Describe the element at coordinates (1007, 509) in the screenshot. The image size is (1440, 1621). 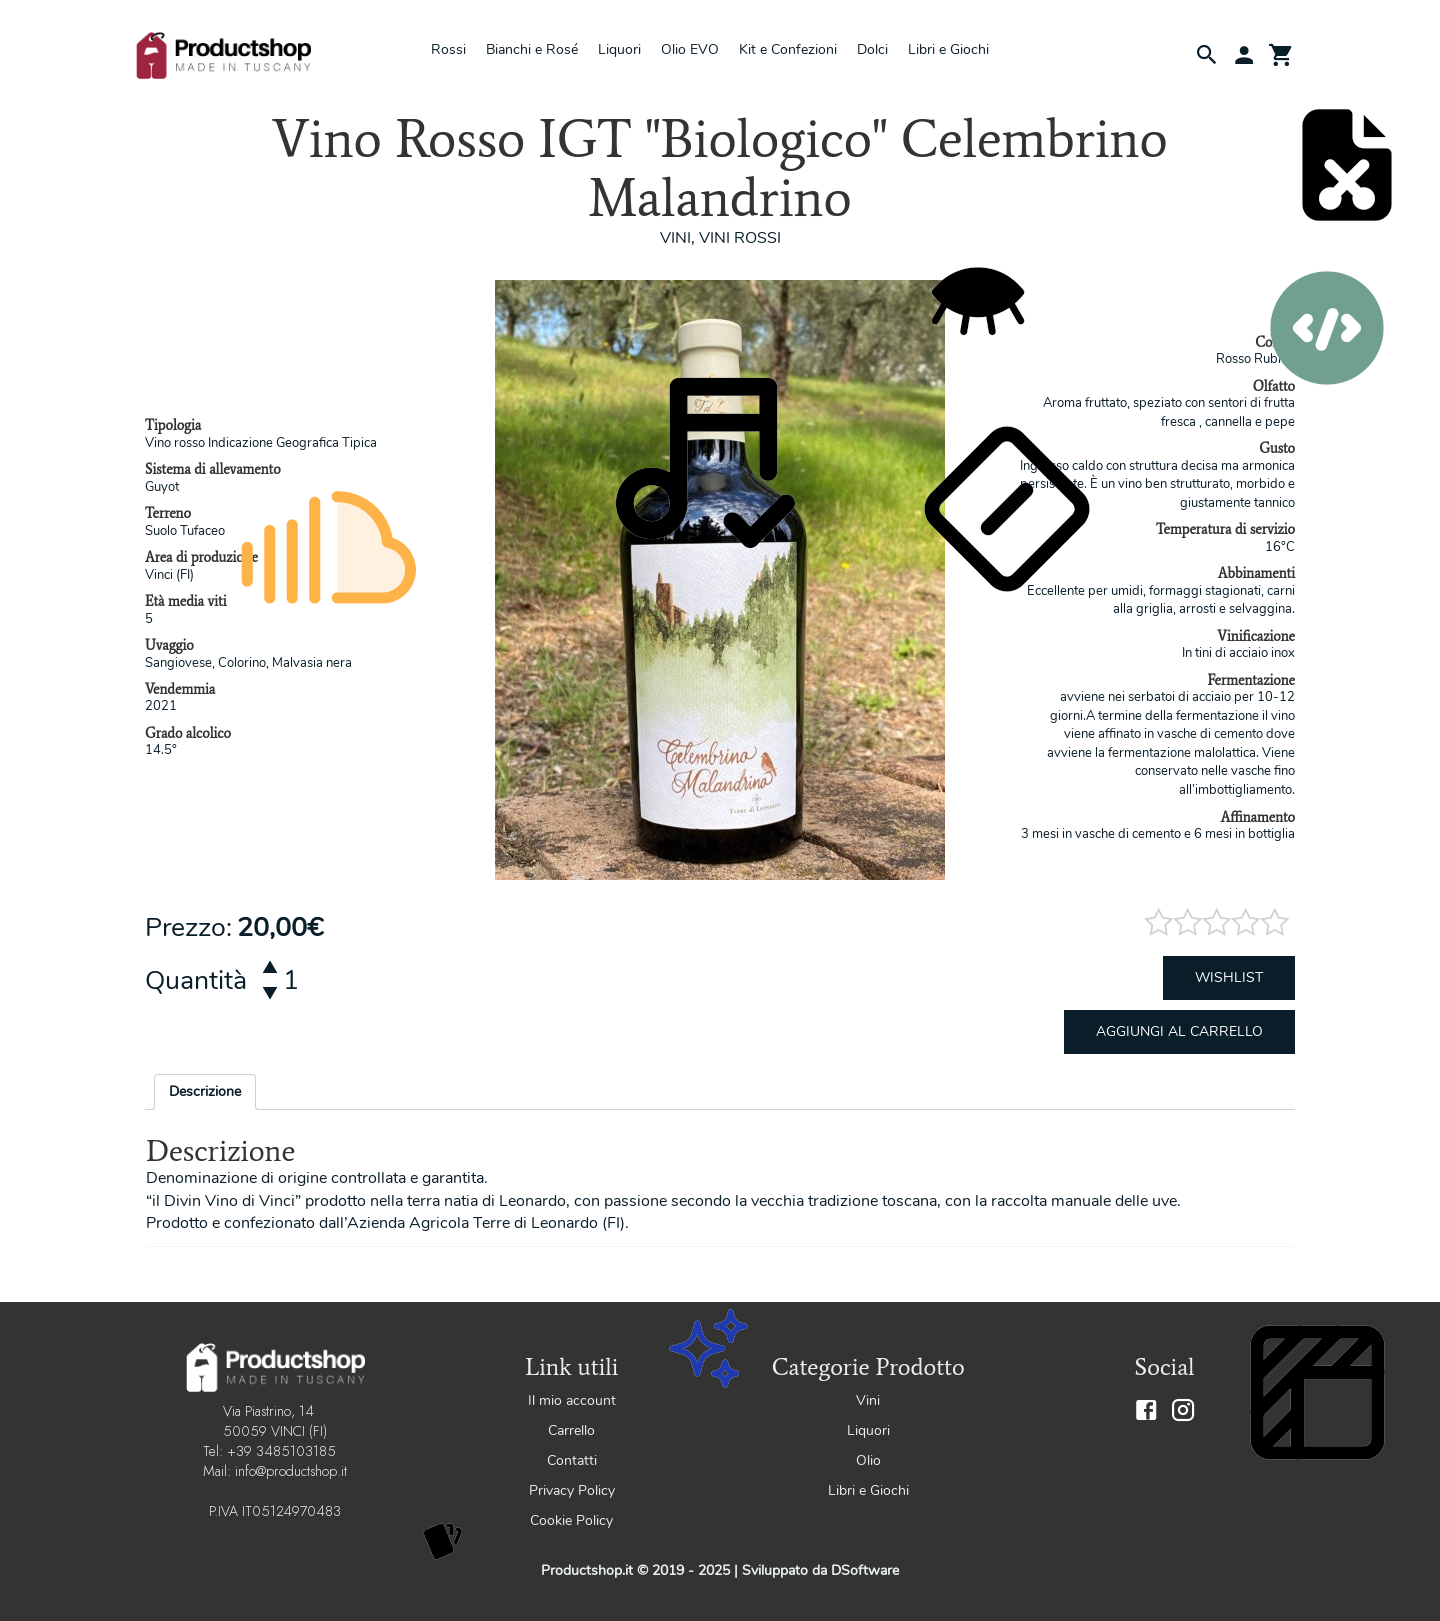
I see `indicates a blocked or forbidden action` at that location.